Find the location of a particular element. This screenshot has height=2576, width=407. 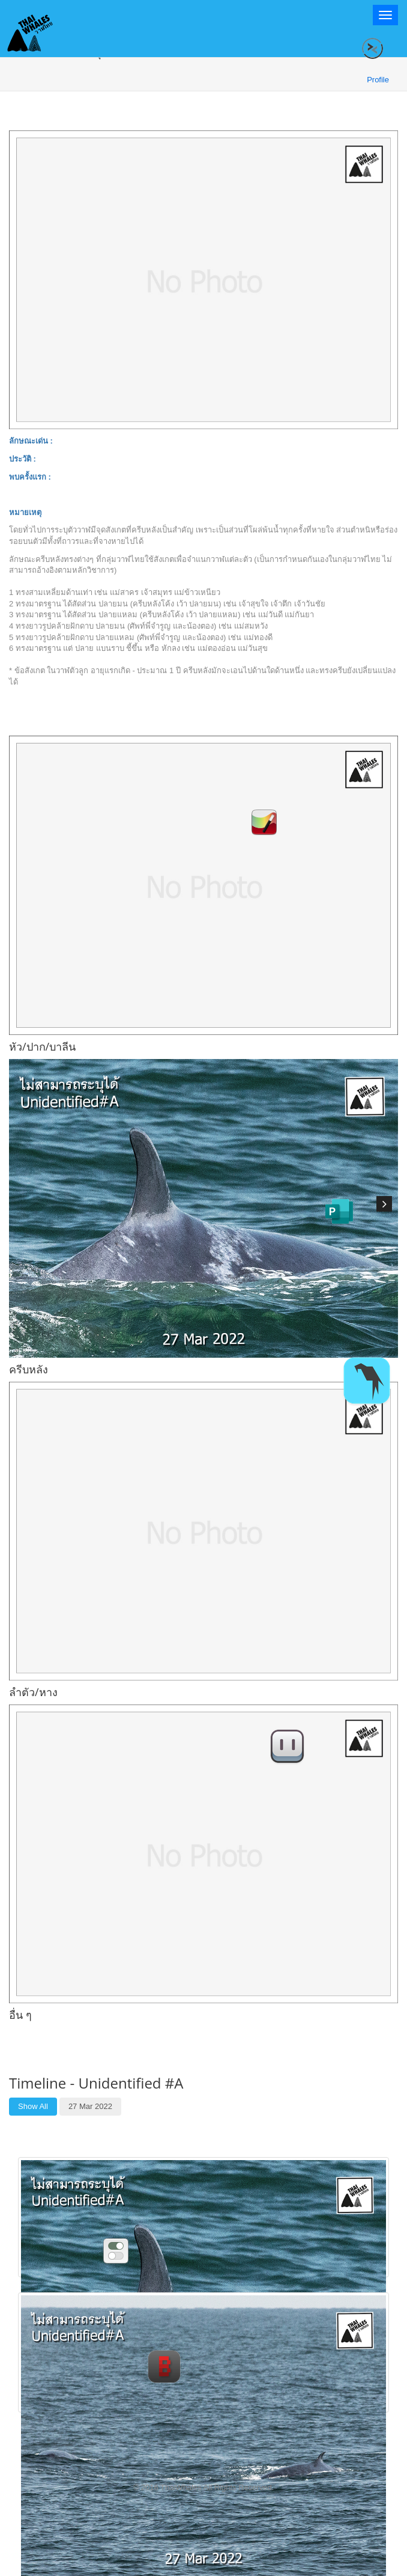

open btop system resource monitor is located at coordinates (164, 2366).